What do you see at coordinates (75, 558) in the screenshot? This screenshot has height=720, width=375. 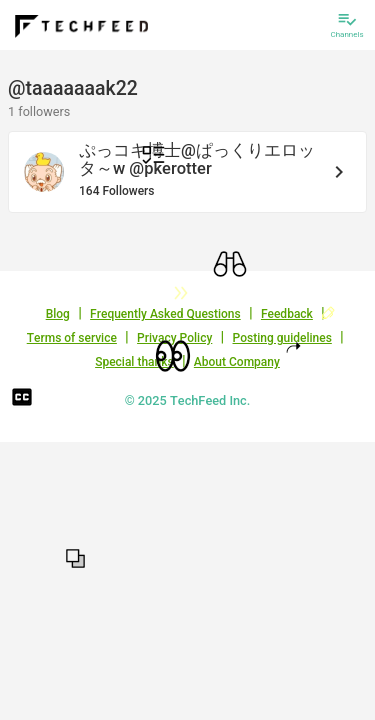 I see `subtract or remove a layer from selection` at bounding box center [75, 558].